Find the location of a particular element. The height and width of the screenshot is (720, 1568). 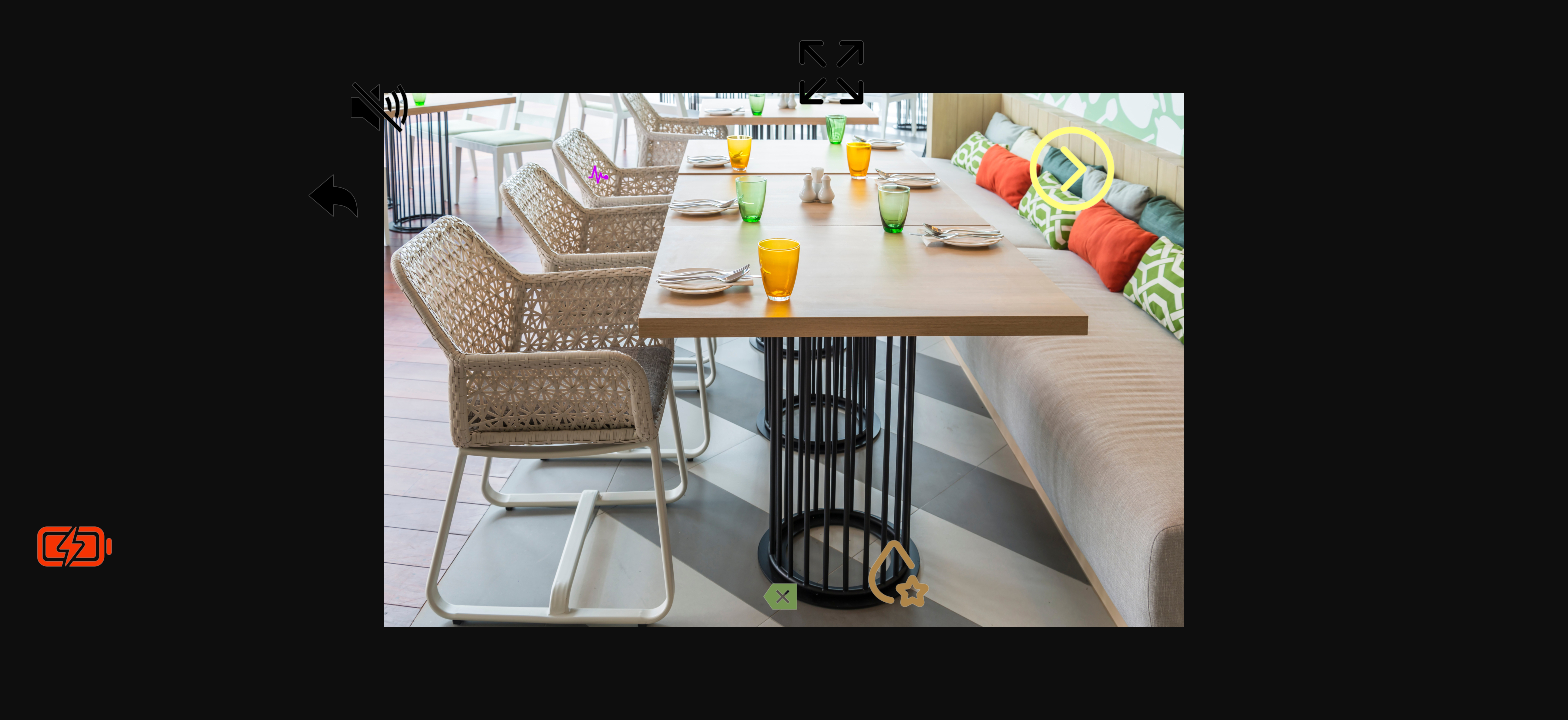

navigate to the next item or screen is located at coordinates (1072, 169).